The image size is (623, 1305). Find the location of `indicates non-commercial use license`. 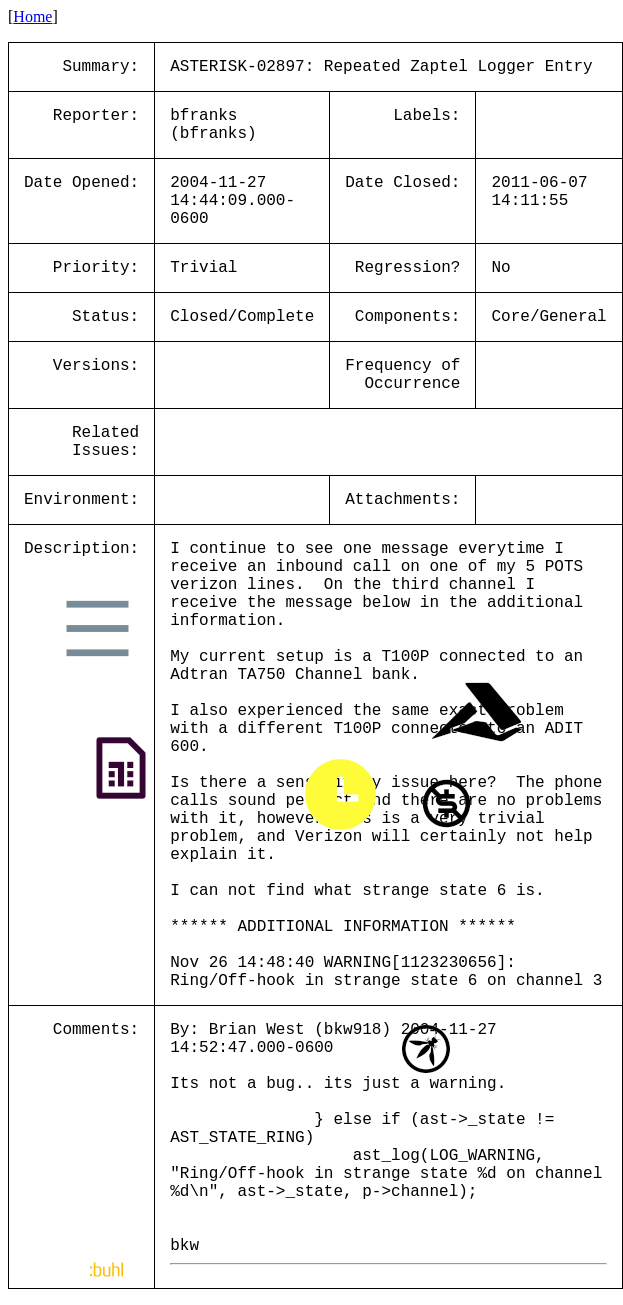

indicates non-commercial use license is located at coordinates (446, 803).